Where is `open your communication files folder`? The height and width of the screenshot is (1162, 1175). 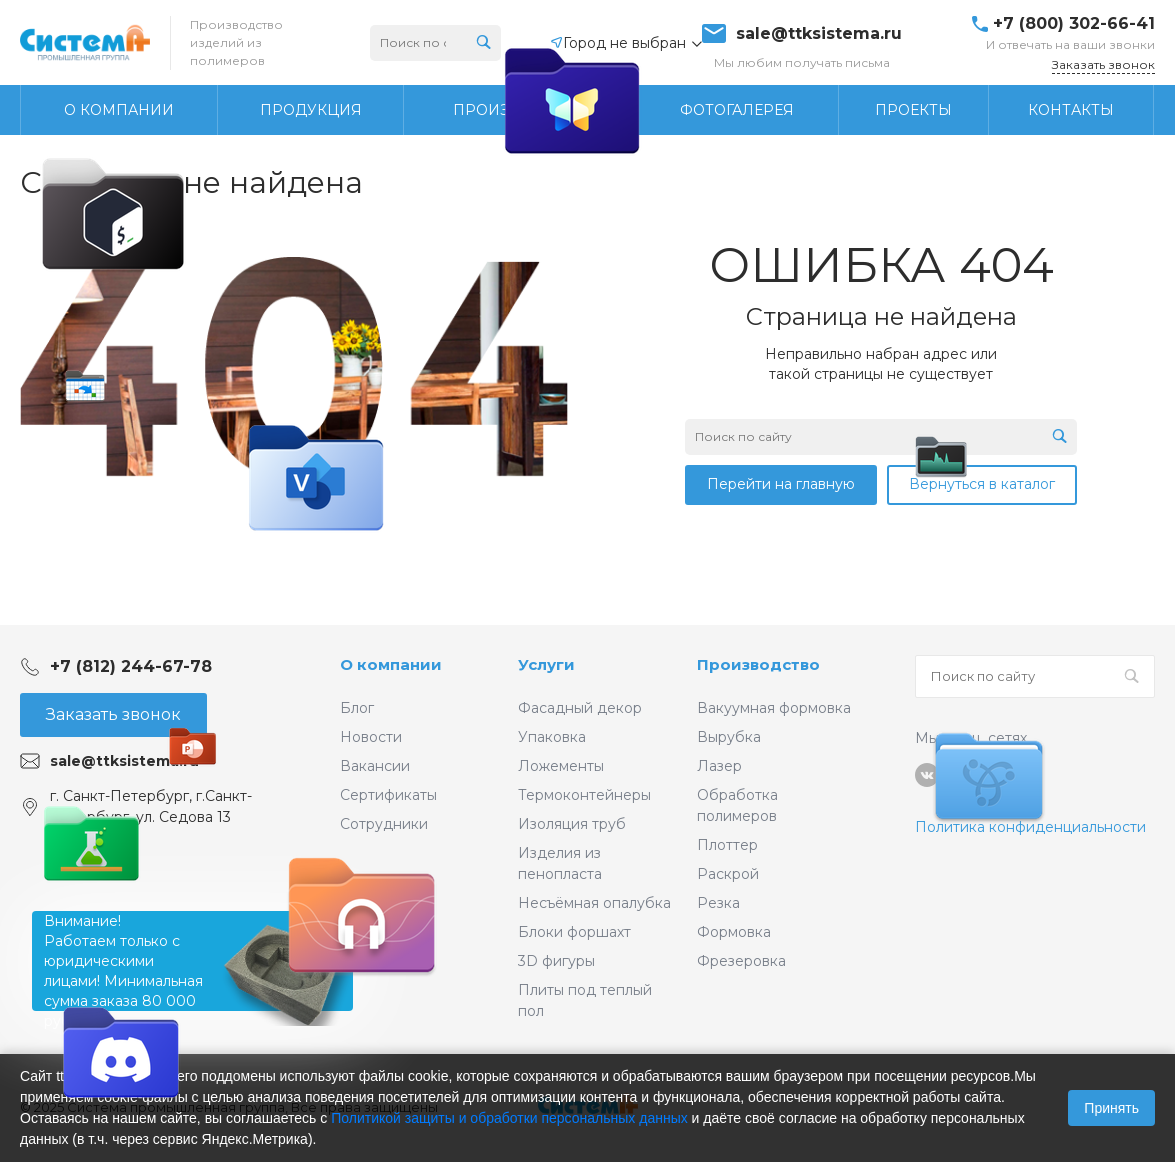 open your communication files folder is located at coordinates (989, 776).